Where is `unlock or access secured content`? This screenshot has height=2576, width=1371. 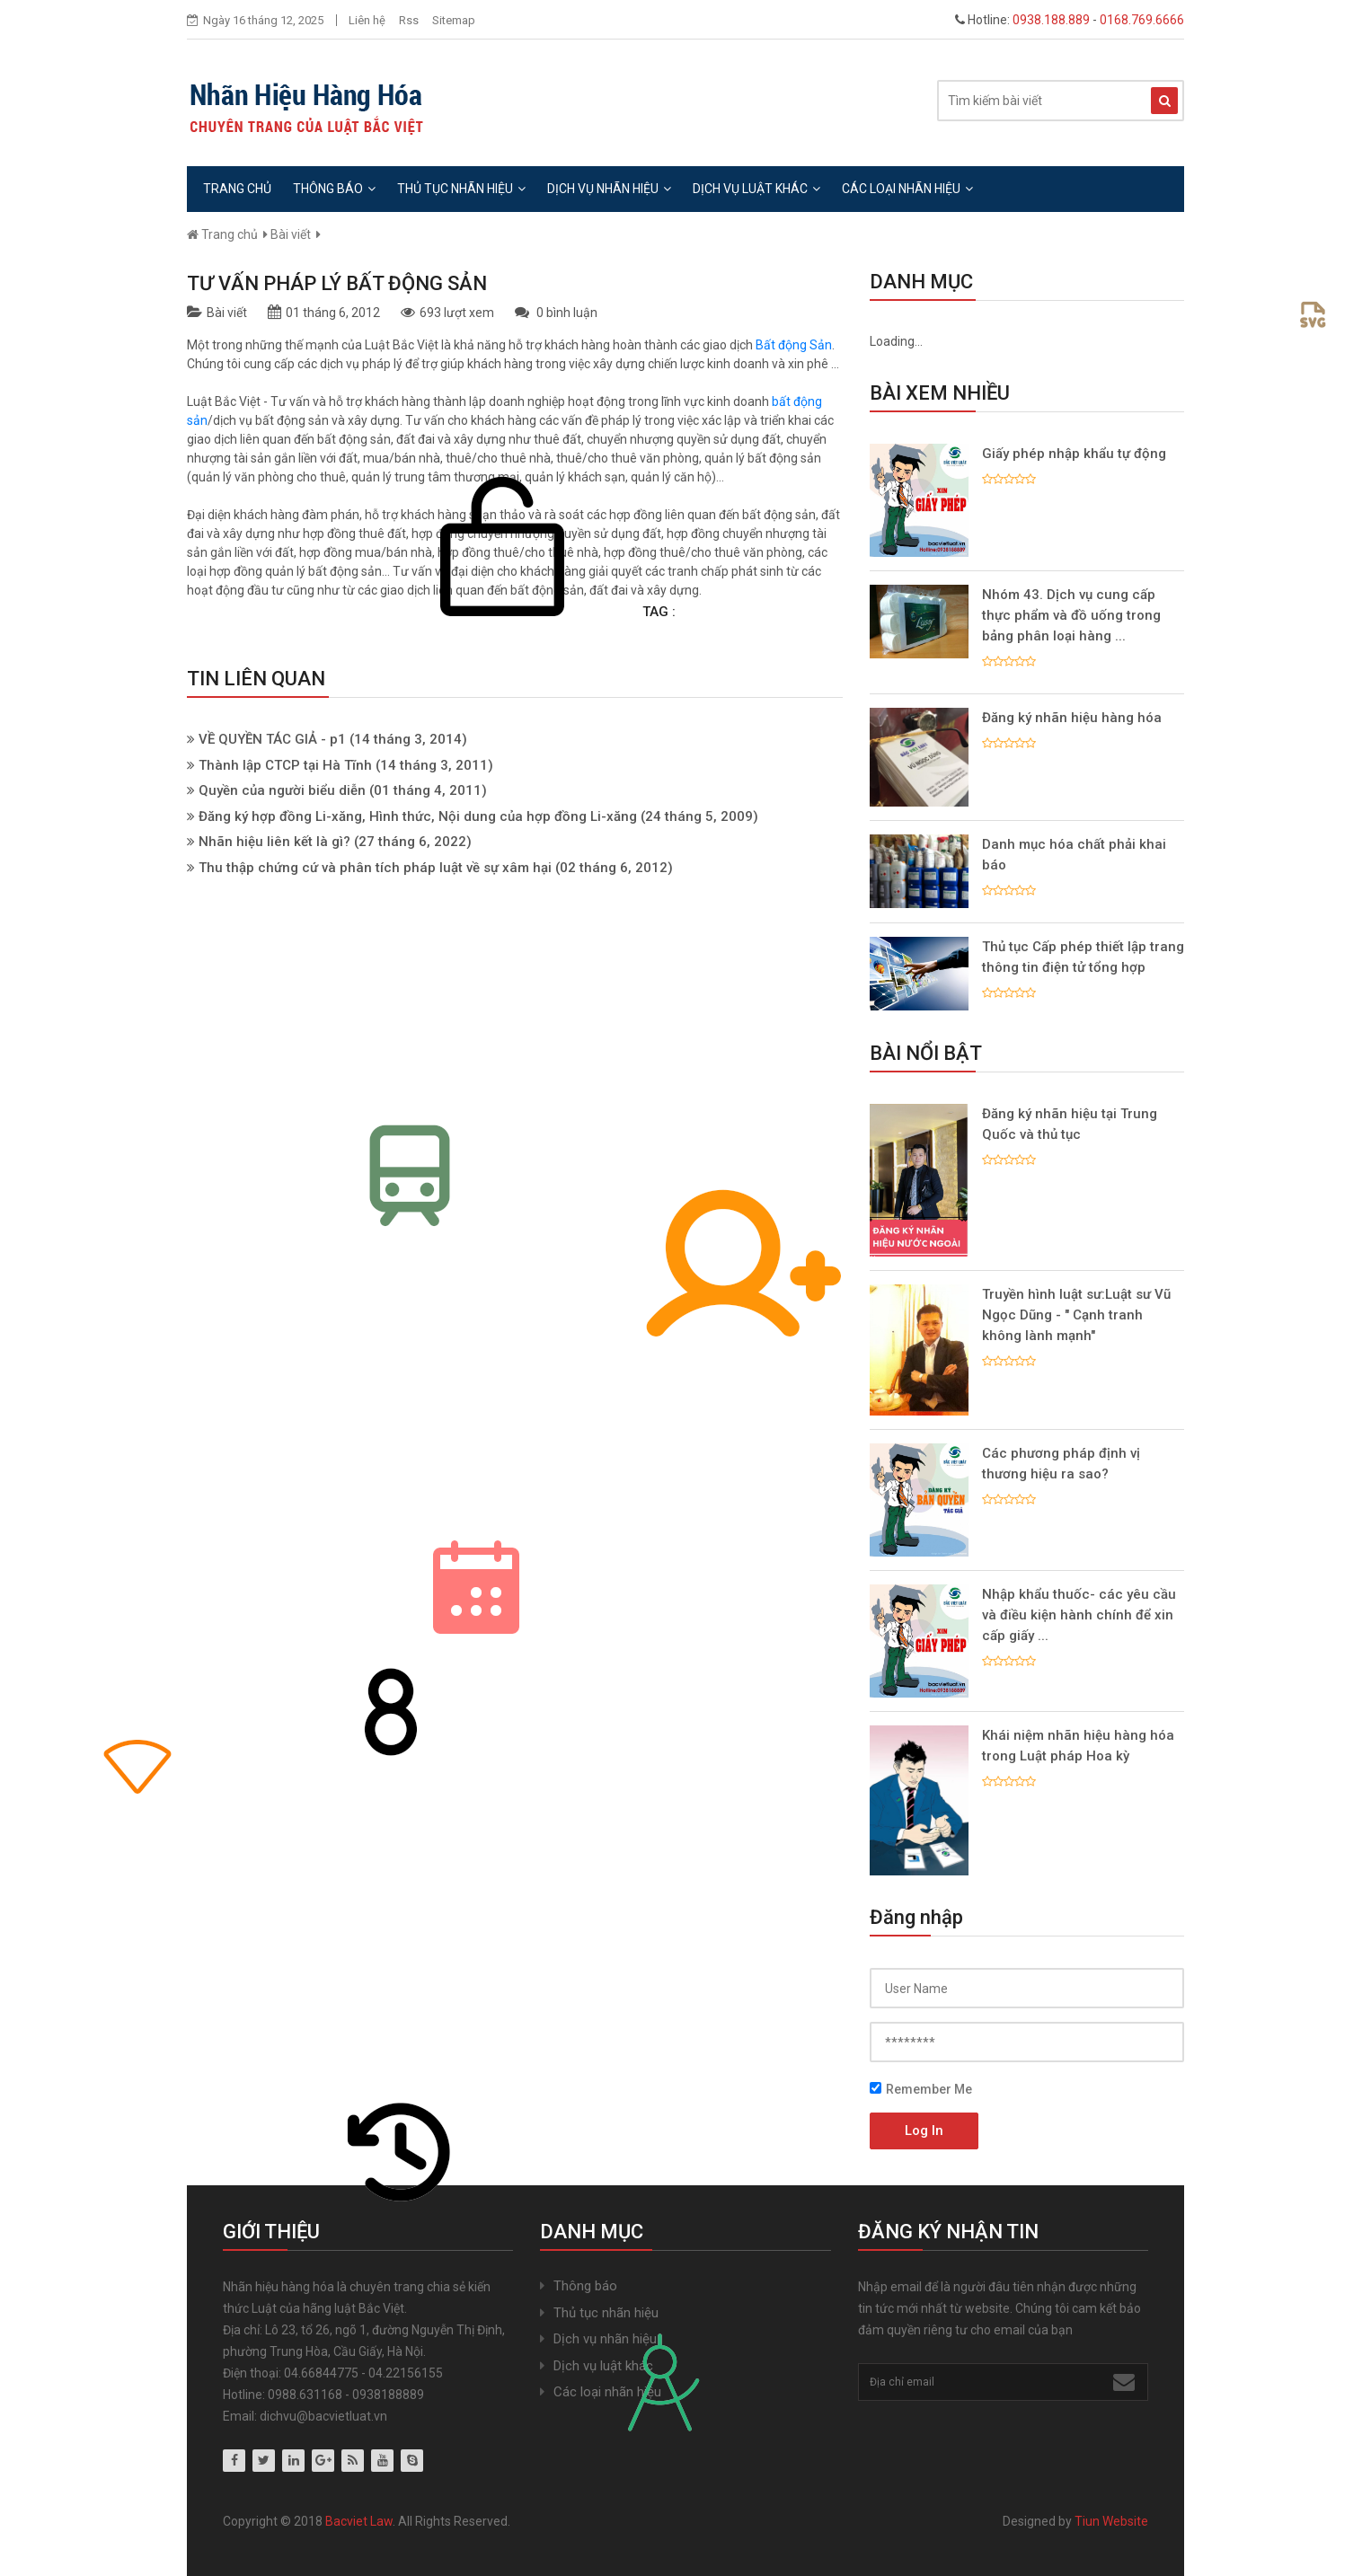
unlock or access secured content is located at coordinates (502, 554).